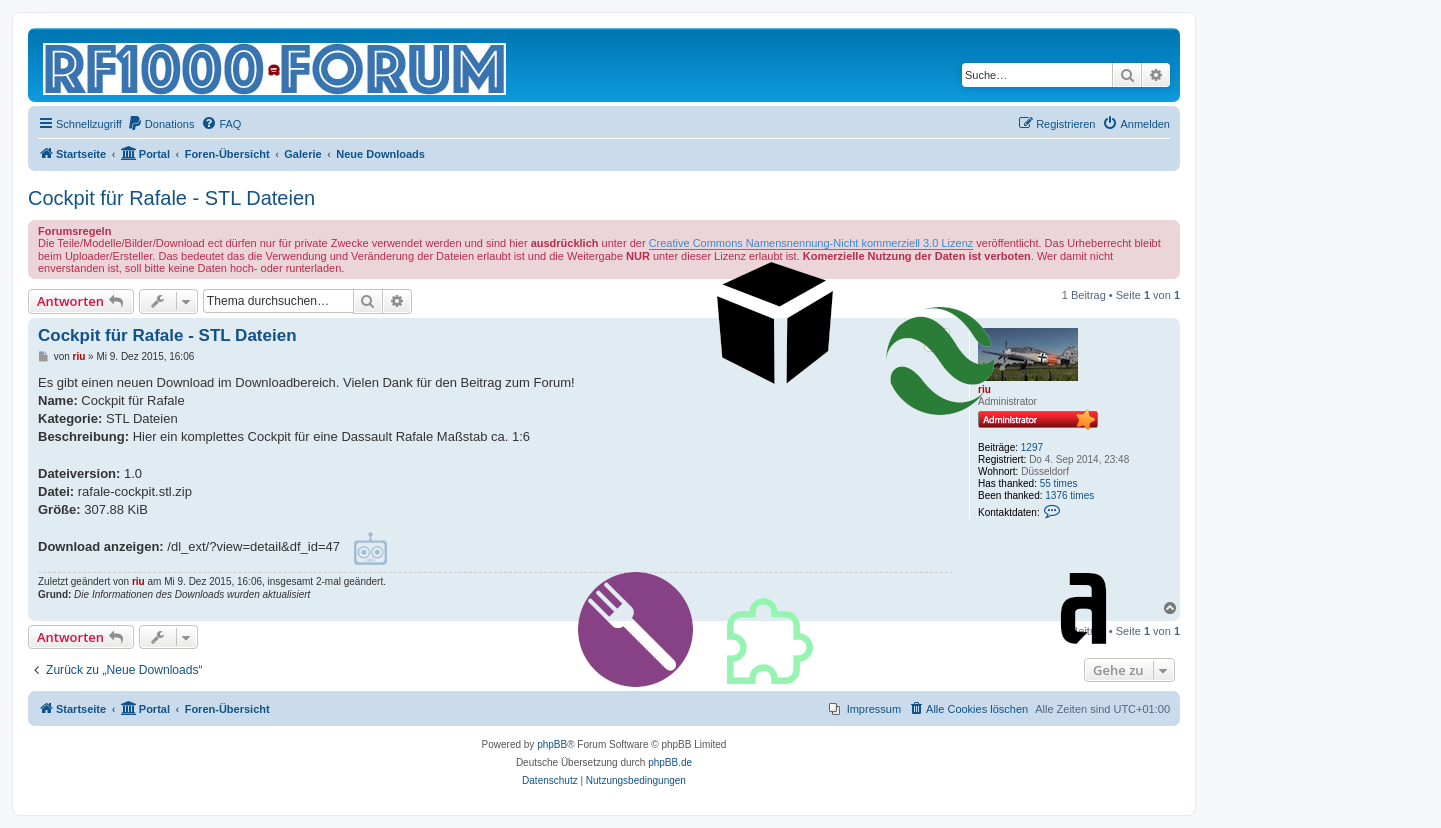  Describe the element at coordinates (1083, 608) in the screenshot. I see `appian brand logo` at that location.